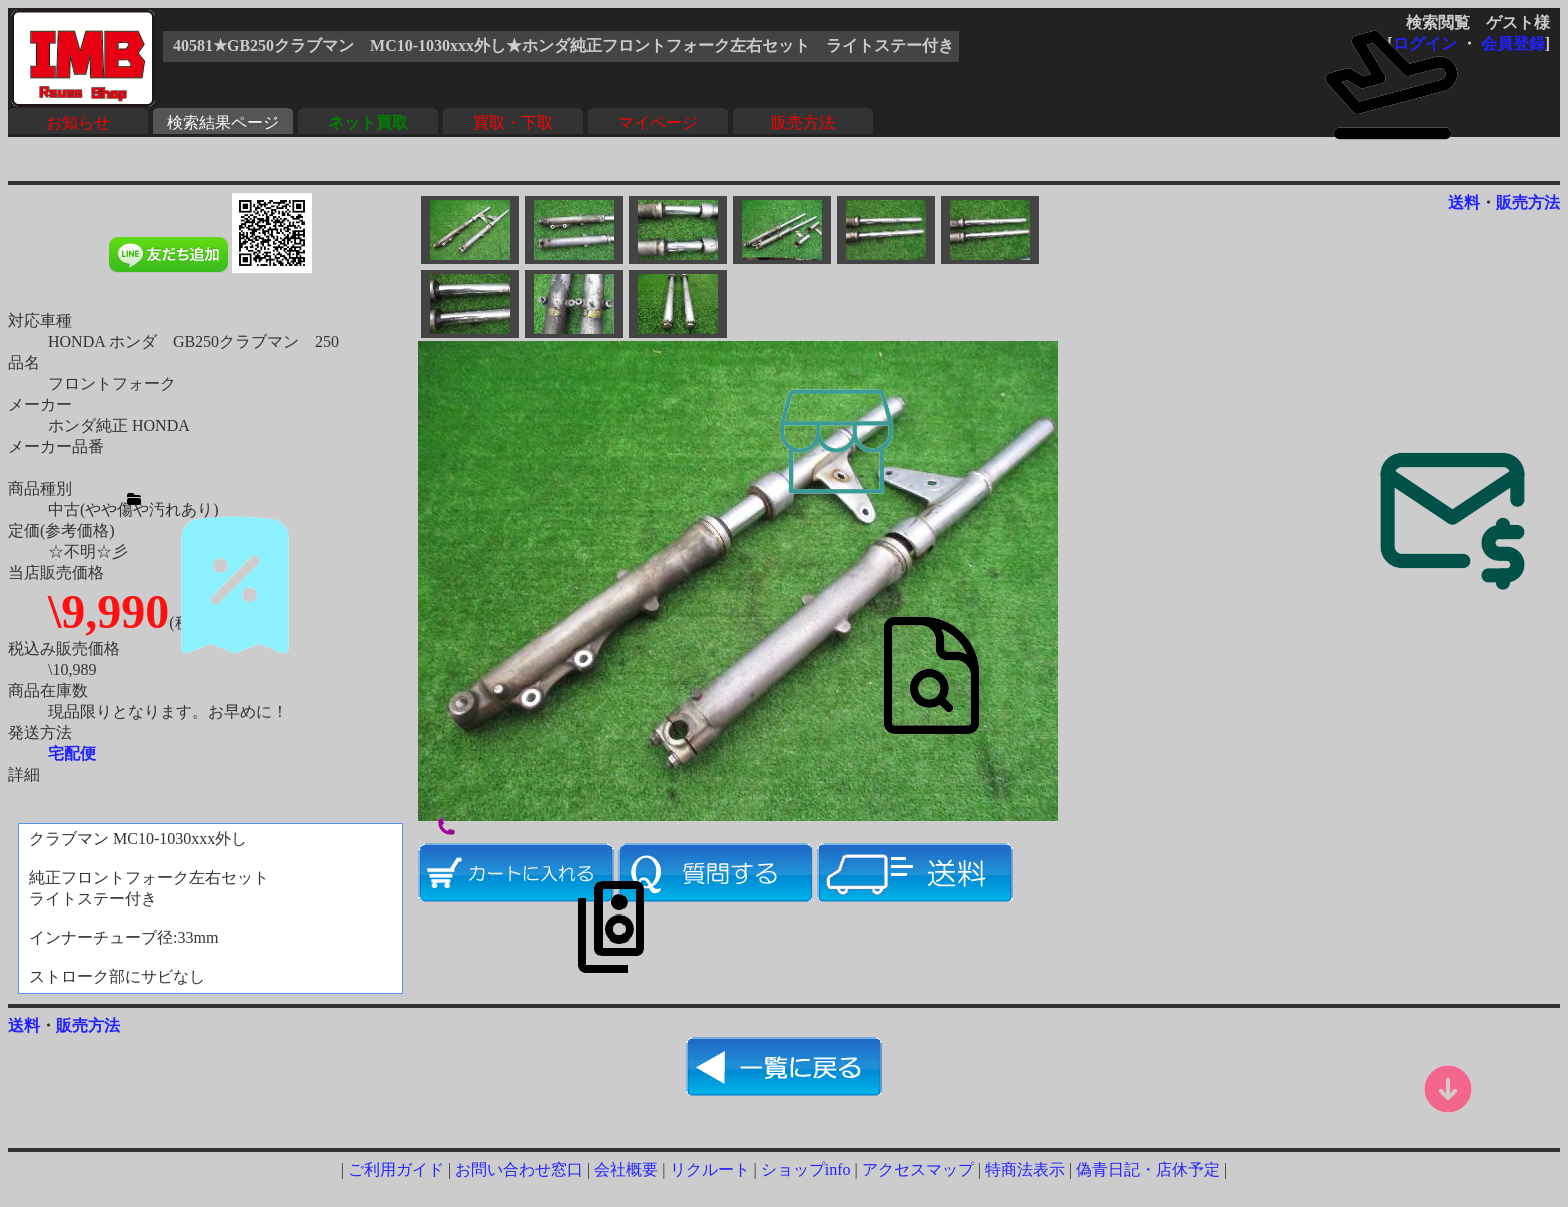 The height and width of the screenshot is (1207, 1568). Describe the element at coordinates (1448, 1089) in the screenshot. I see `download file or content` at that location.